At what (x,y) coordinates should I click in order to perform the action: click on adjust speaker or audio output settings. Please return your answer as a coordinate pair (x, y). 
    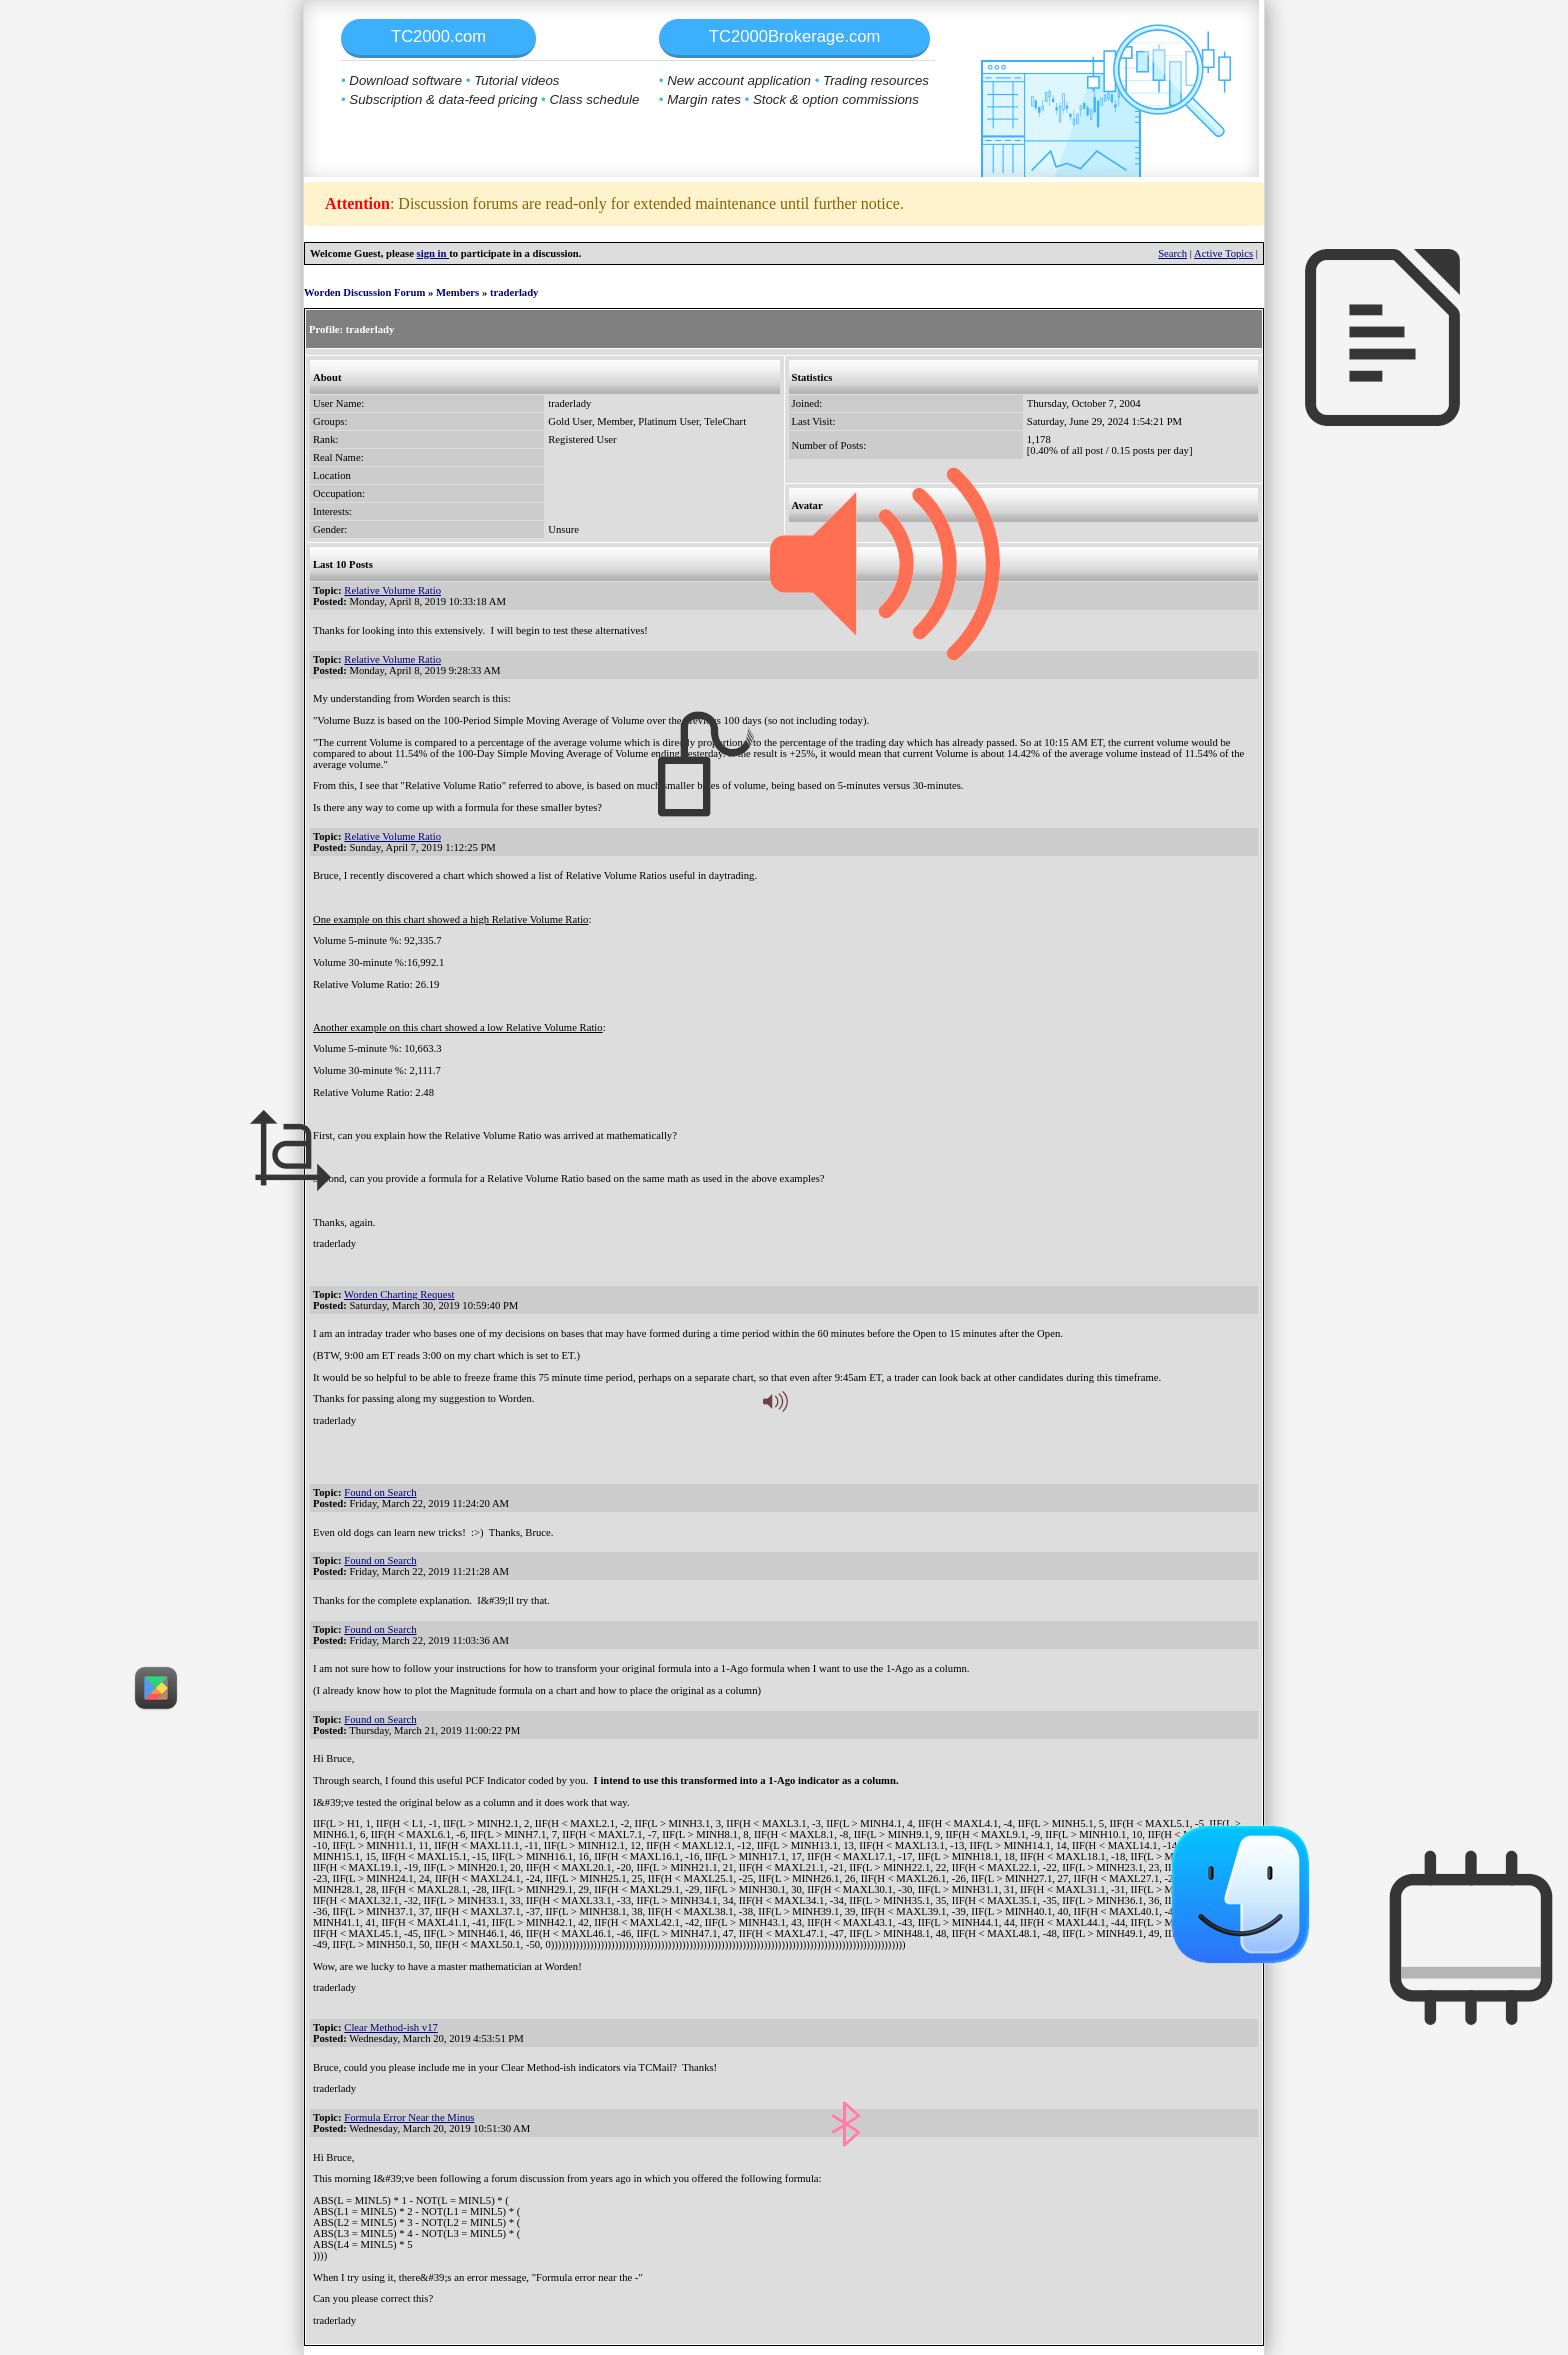
    Looking at the image, I should click on (885, 564).